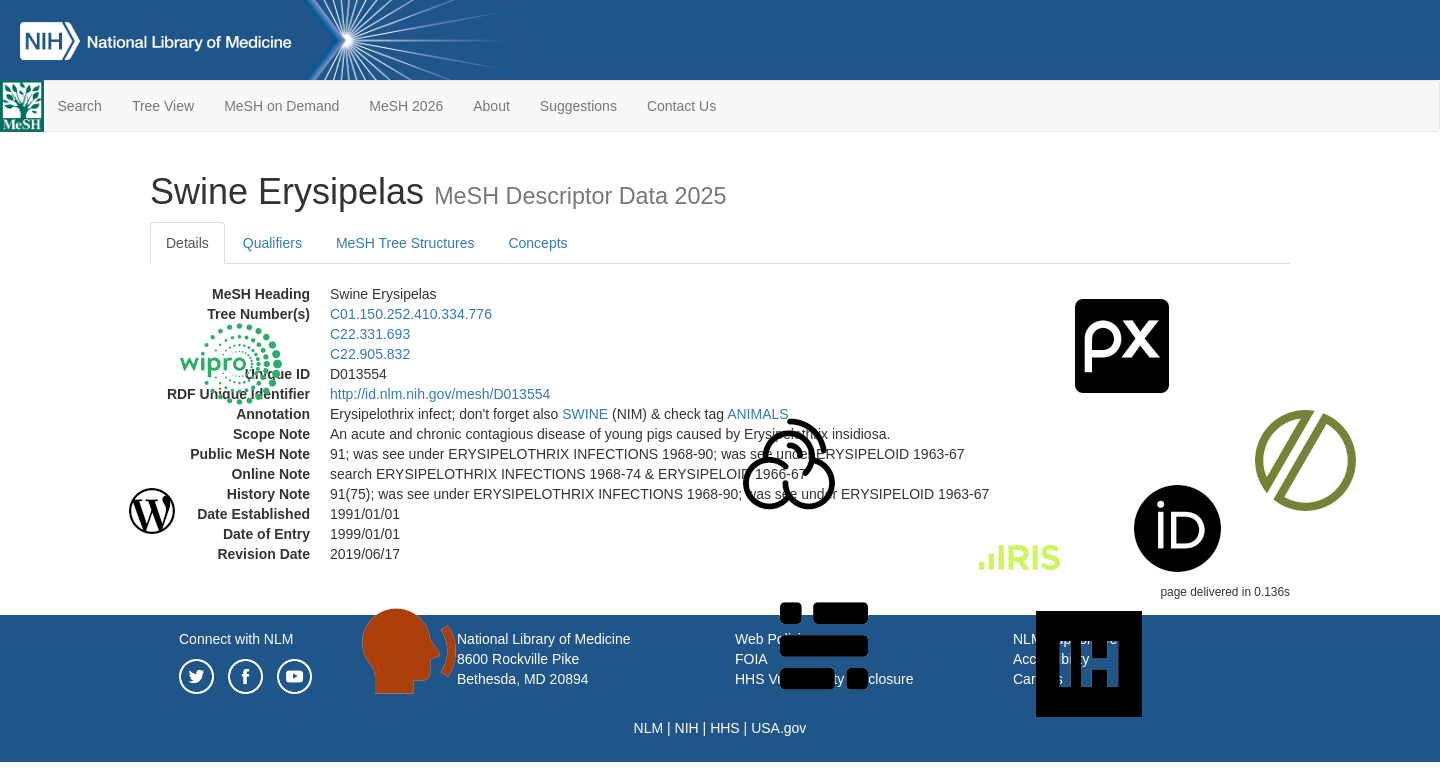 The width and height of the screenshot is (1440, 776). I want to click on open baserow database application, so click(824, 646).